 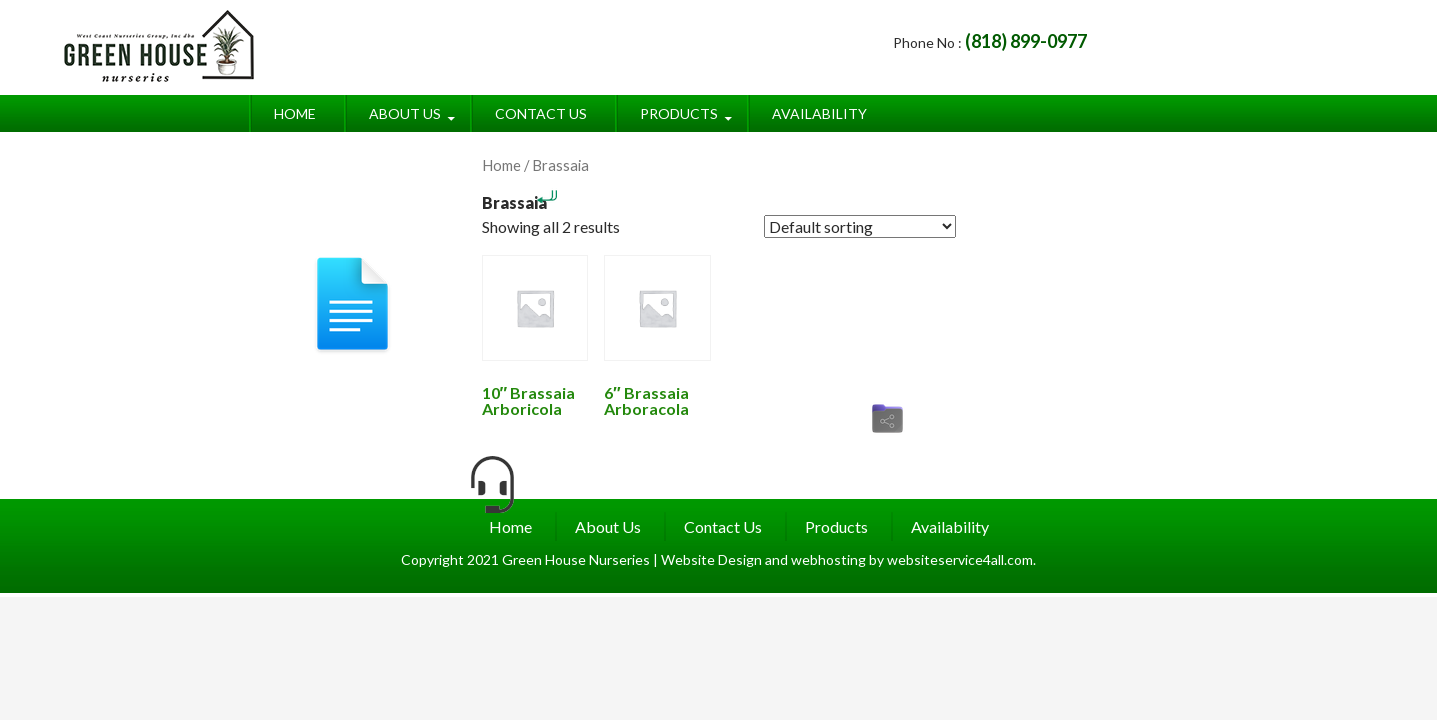 I want to click on open your public shared folder, so click(x=887, y=418).